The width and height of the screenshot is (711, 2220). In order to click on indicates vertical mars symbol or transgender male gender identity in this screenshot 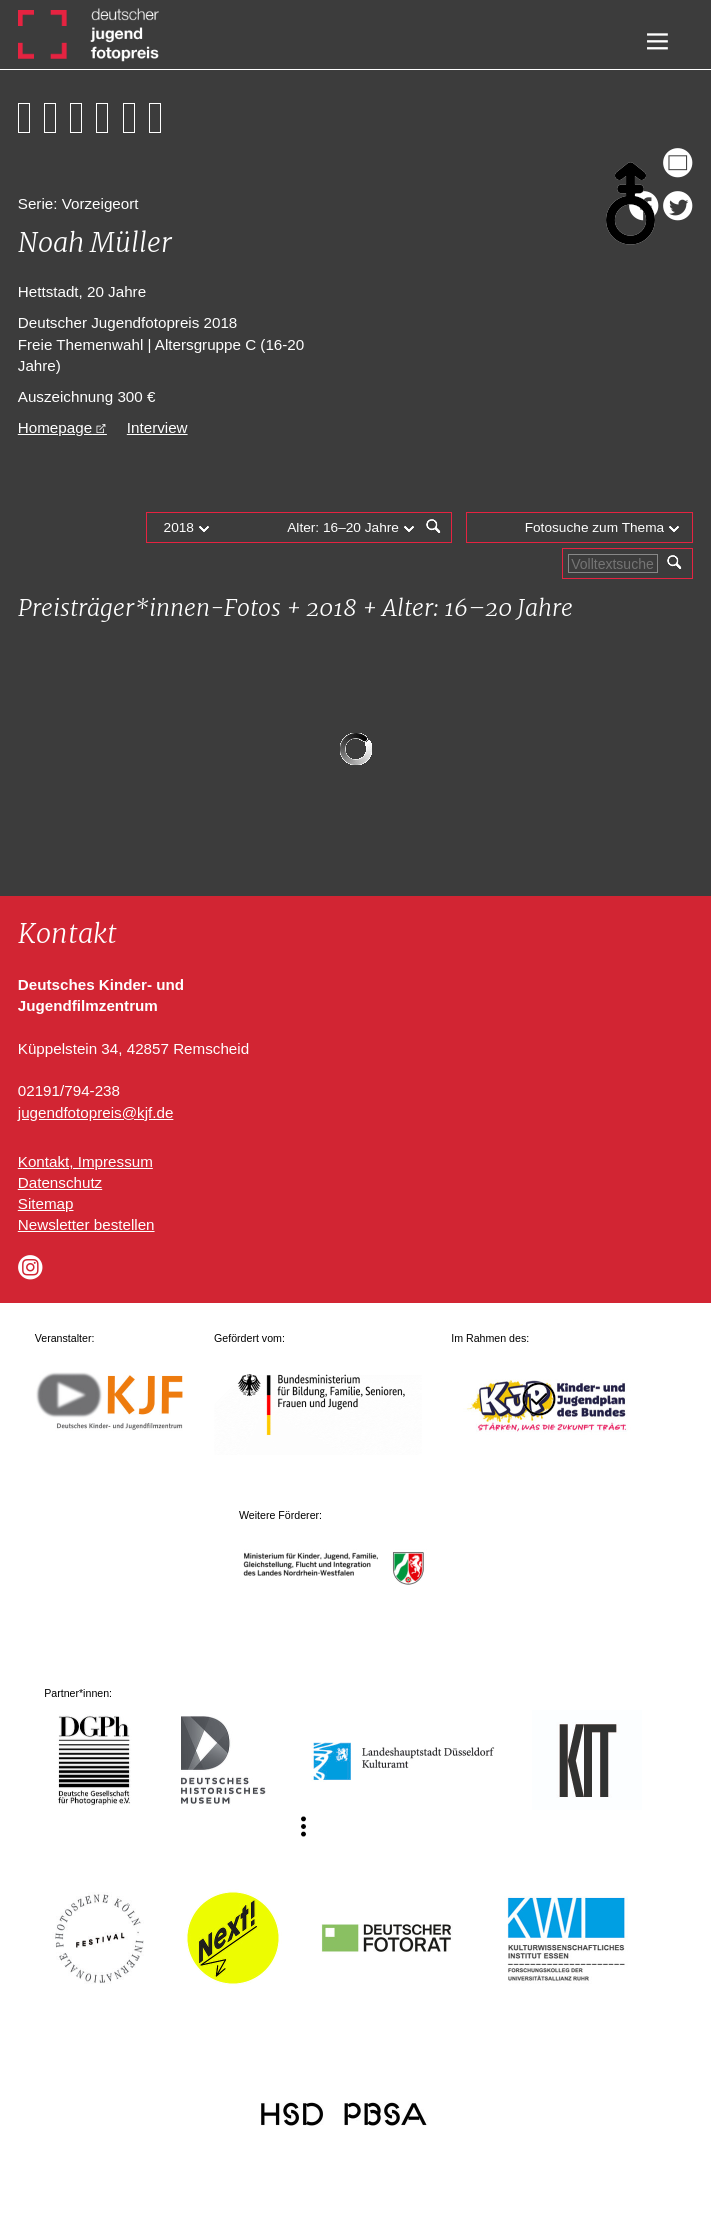, I will do `click(630, 204)`.